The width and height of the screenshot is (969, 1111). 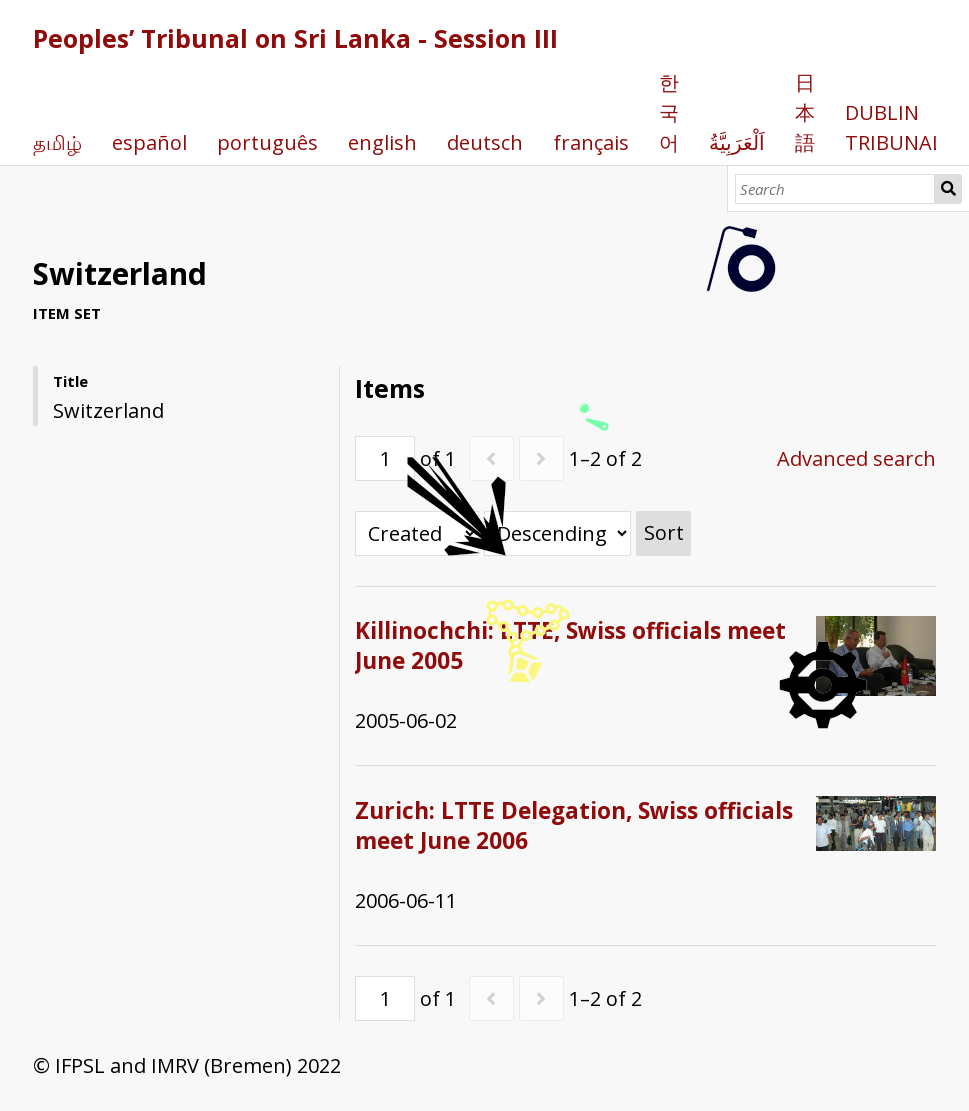 What do you see at coordinates (741, 259) in the screenshot?
I see `access vehicle repair or tire change tools` at bounding box center [741, 259].